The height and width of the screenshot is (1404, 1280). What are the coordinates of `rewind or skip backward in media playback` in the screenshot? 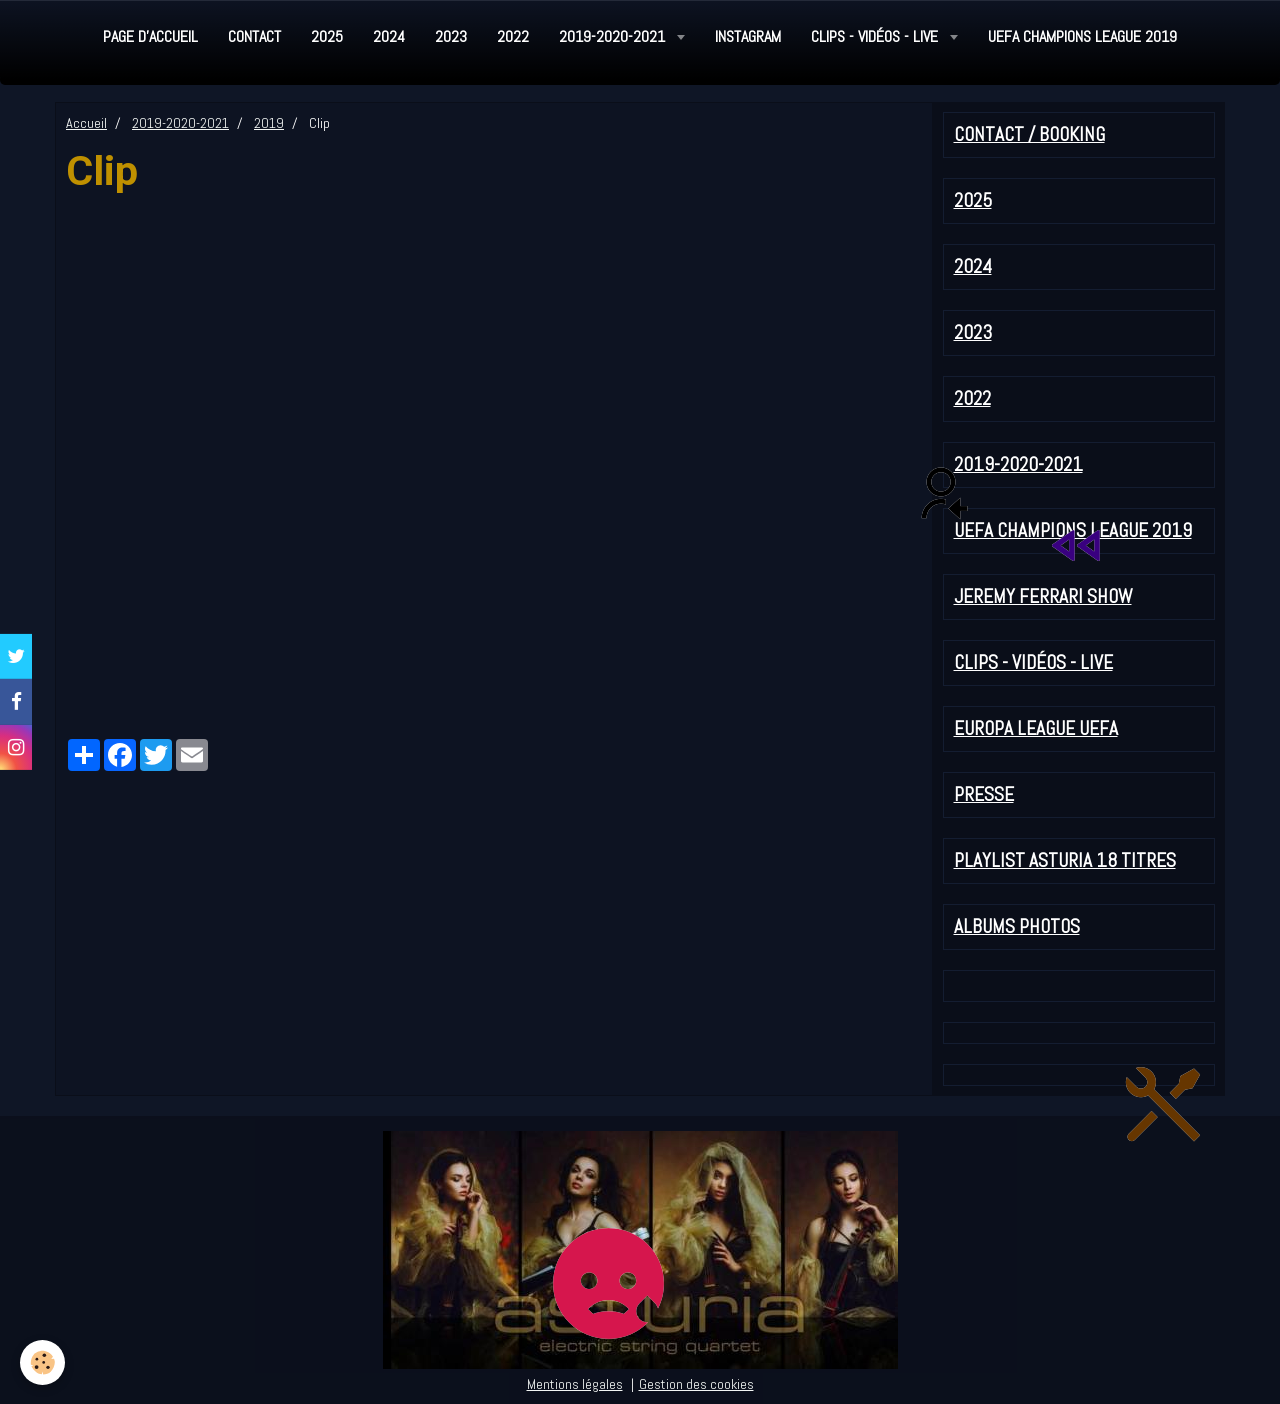 It's located at (1077, 545).